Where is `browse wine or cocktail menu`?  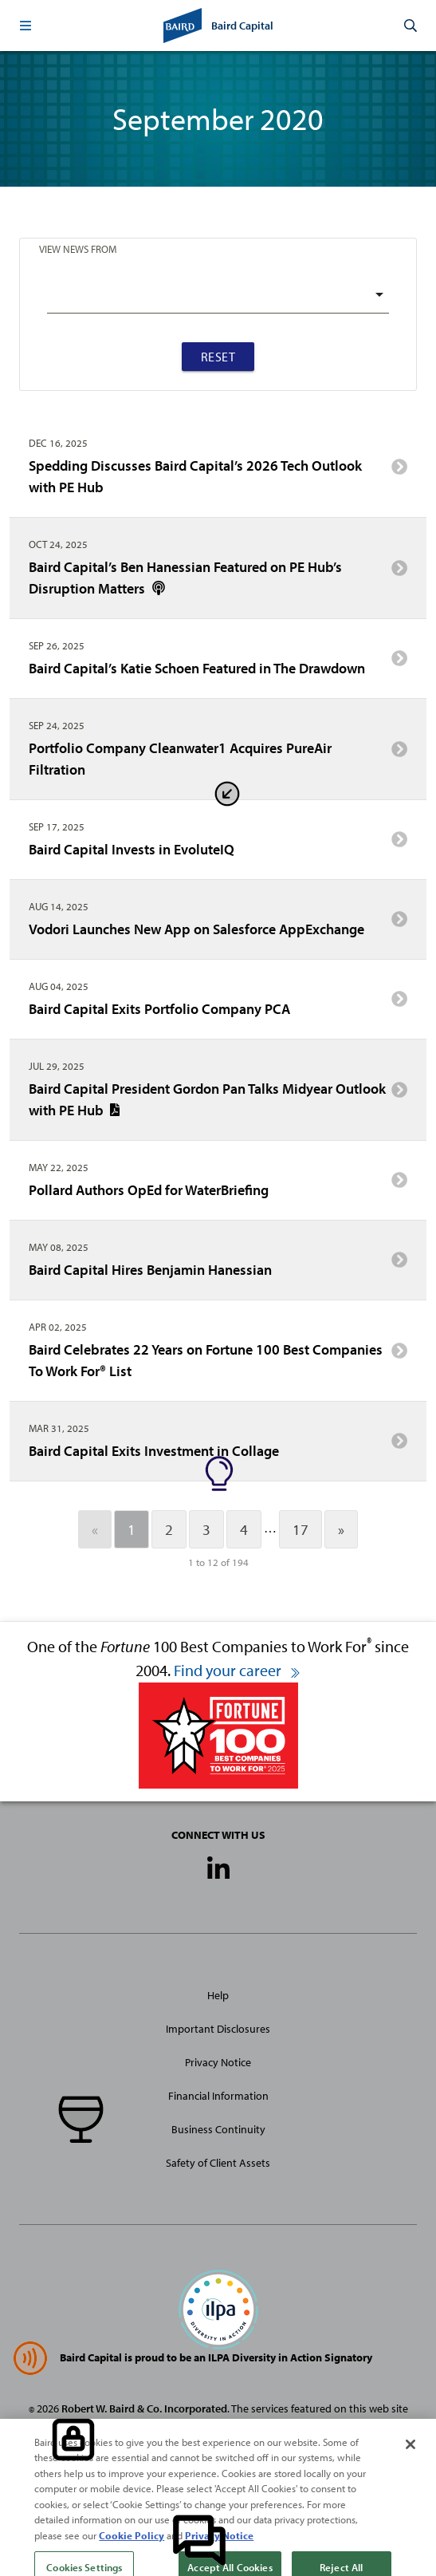 browse wine or cocktail menu is located at coordinates (81, 2118).